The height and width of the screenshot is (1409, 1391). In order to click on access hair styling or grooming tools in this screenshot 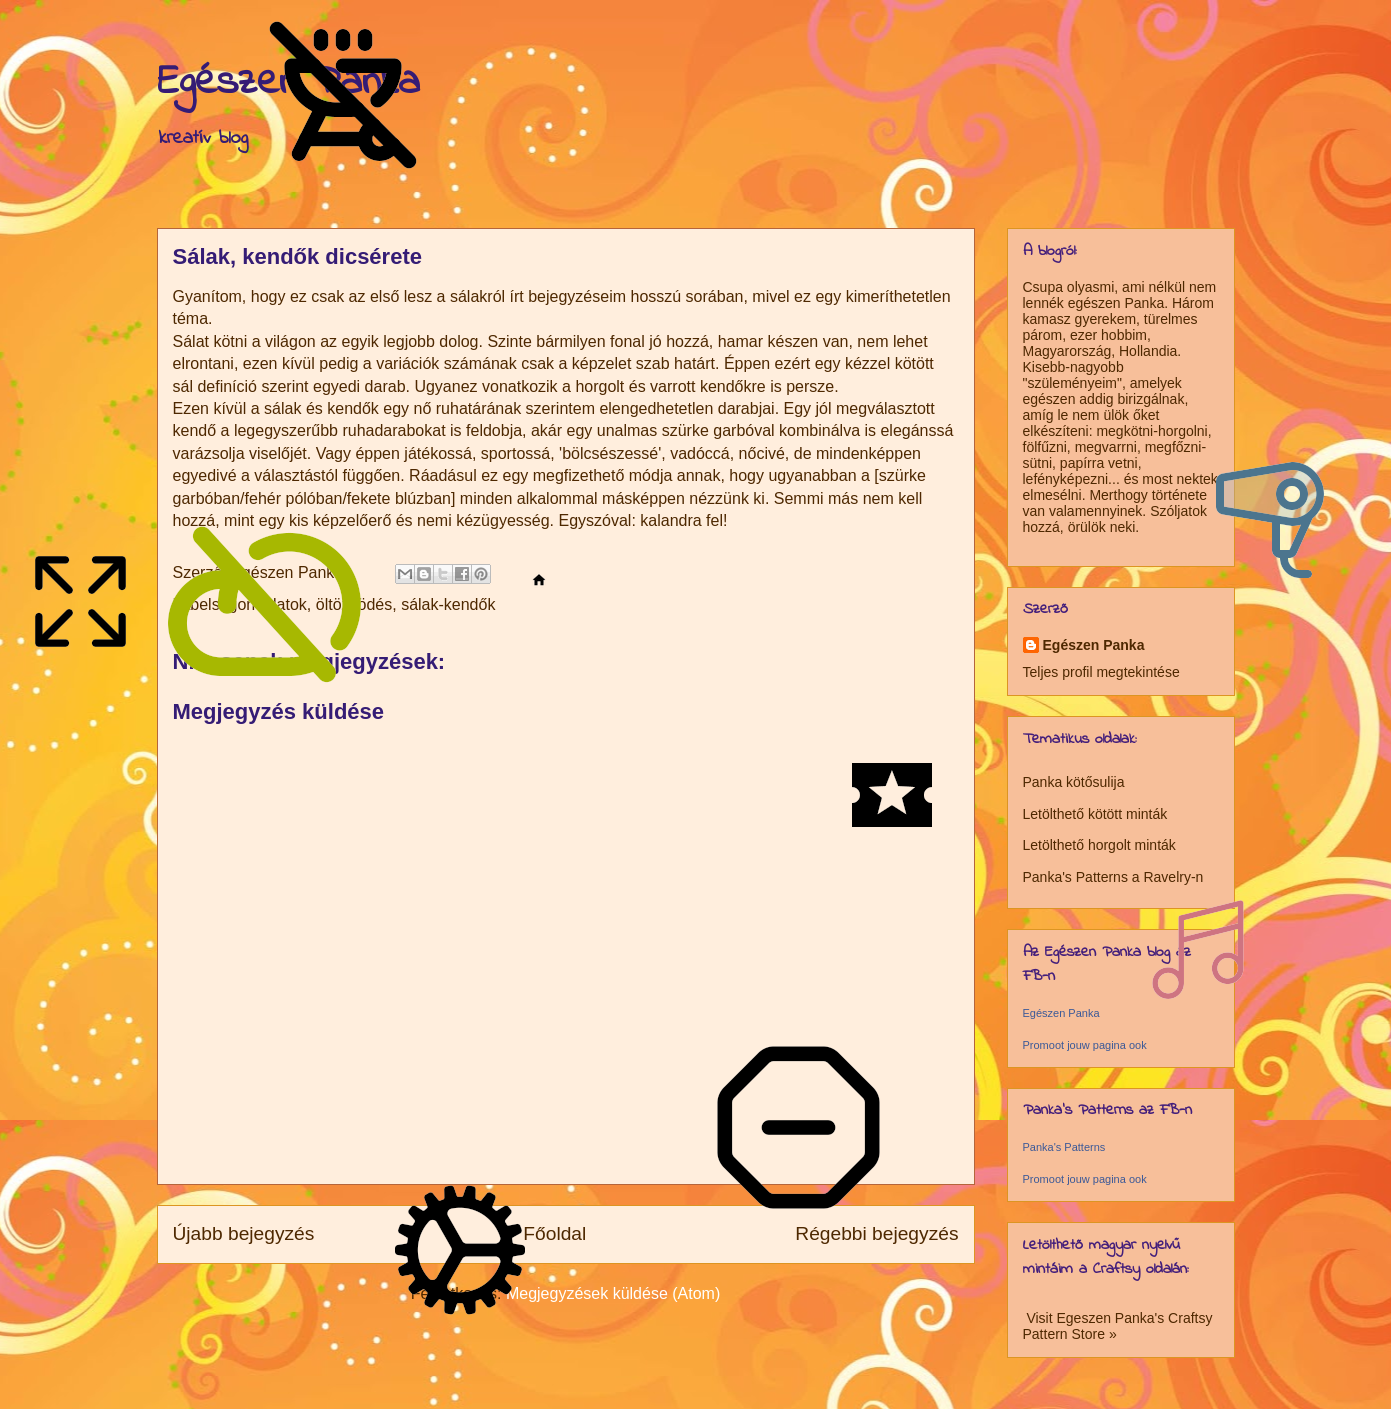, I will do `click(1272, 514)`.